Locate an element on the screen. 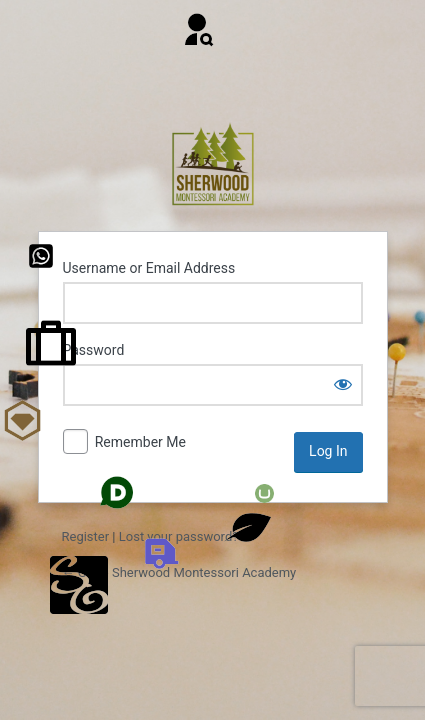 The image size is (425, 720). visit the RubyGems package repository is located at coordinates (22, 420).